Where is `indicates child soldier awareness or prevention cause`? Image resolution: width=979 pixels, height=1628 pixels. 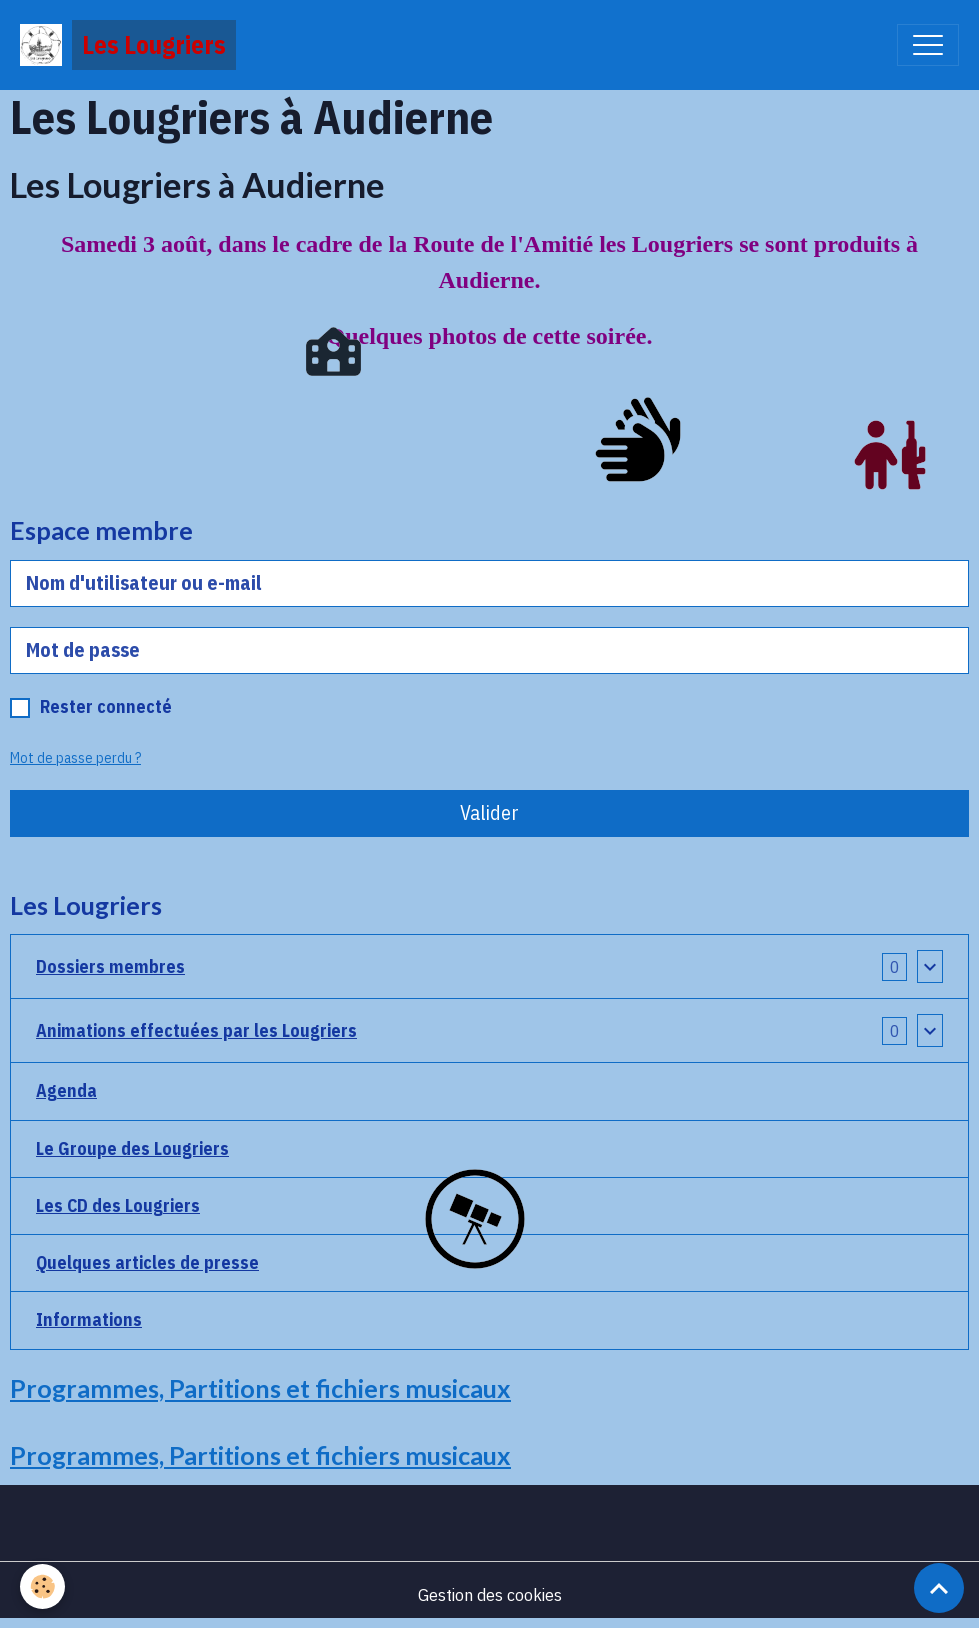
indicates child soldier awareness or prevention cause is located at coordinates (891, 455).